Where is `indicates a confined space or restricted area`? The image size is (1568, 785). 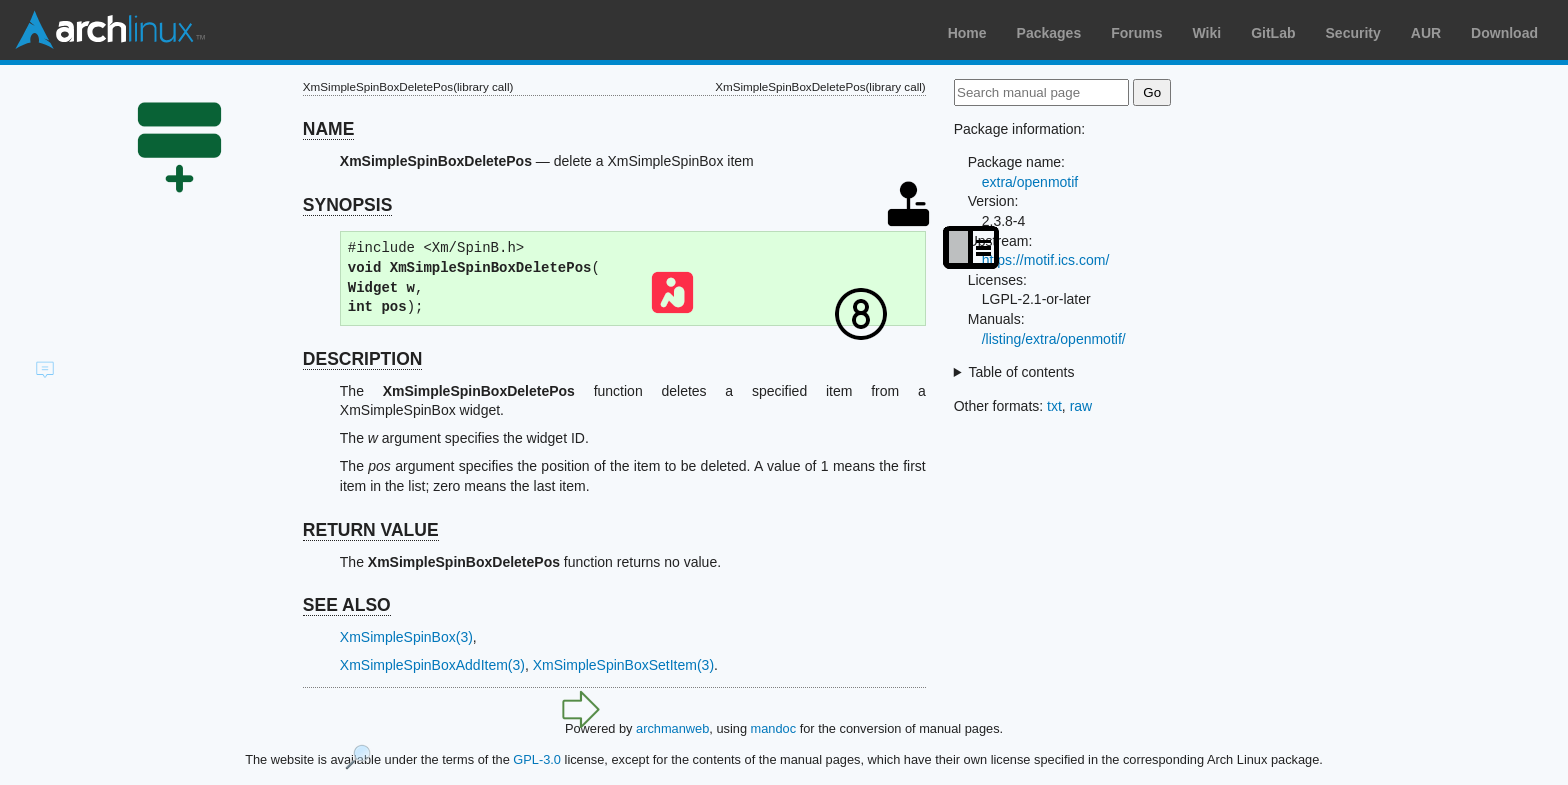 indicates a confined space or restricted area is located at coordinates (672, 292).